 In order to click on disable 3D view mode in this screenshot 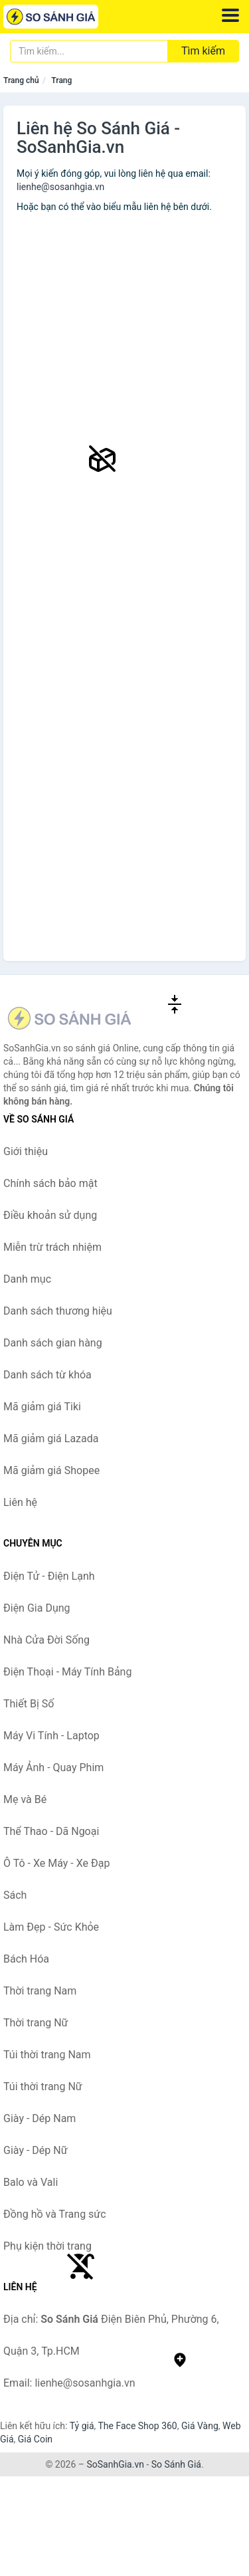, I will do `click(102, 459)`.